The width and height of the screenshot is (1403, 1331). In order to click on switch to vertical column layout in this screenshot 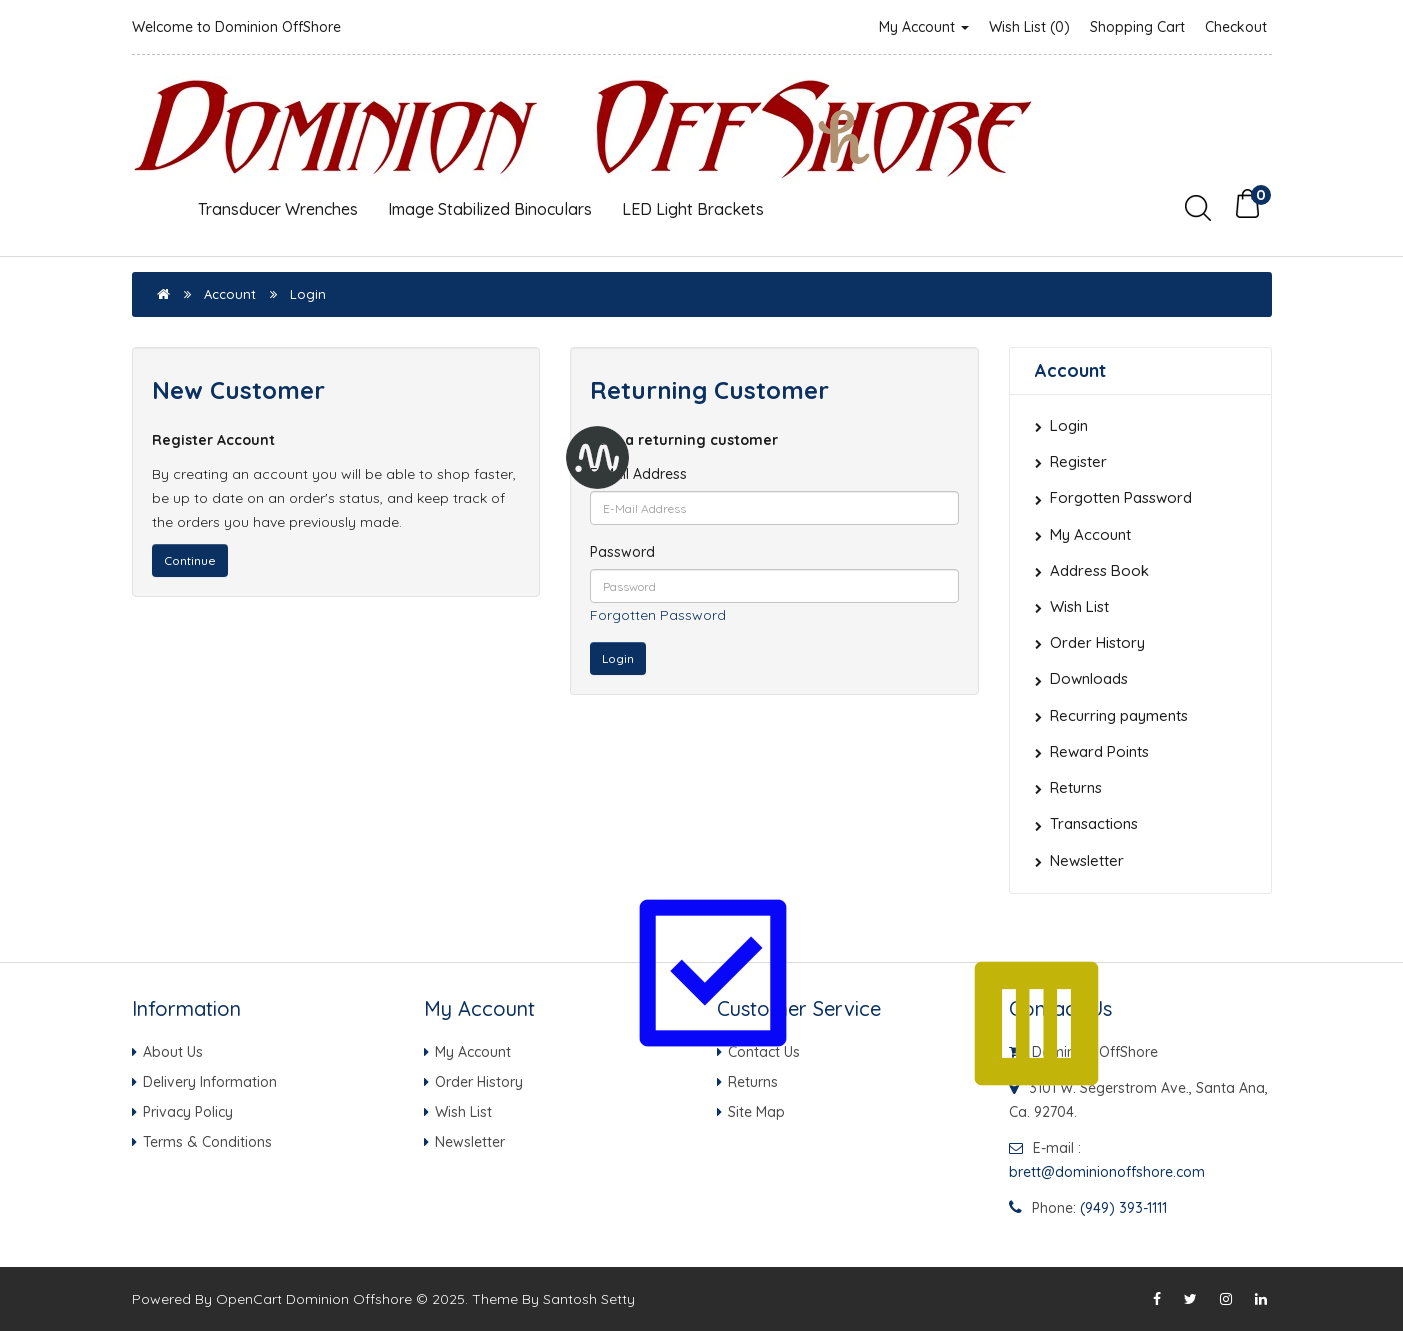, I will do `click(1036, 1023)`.